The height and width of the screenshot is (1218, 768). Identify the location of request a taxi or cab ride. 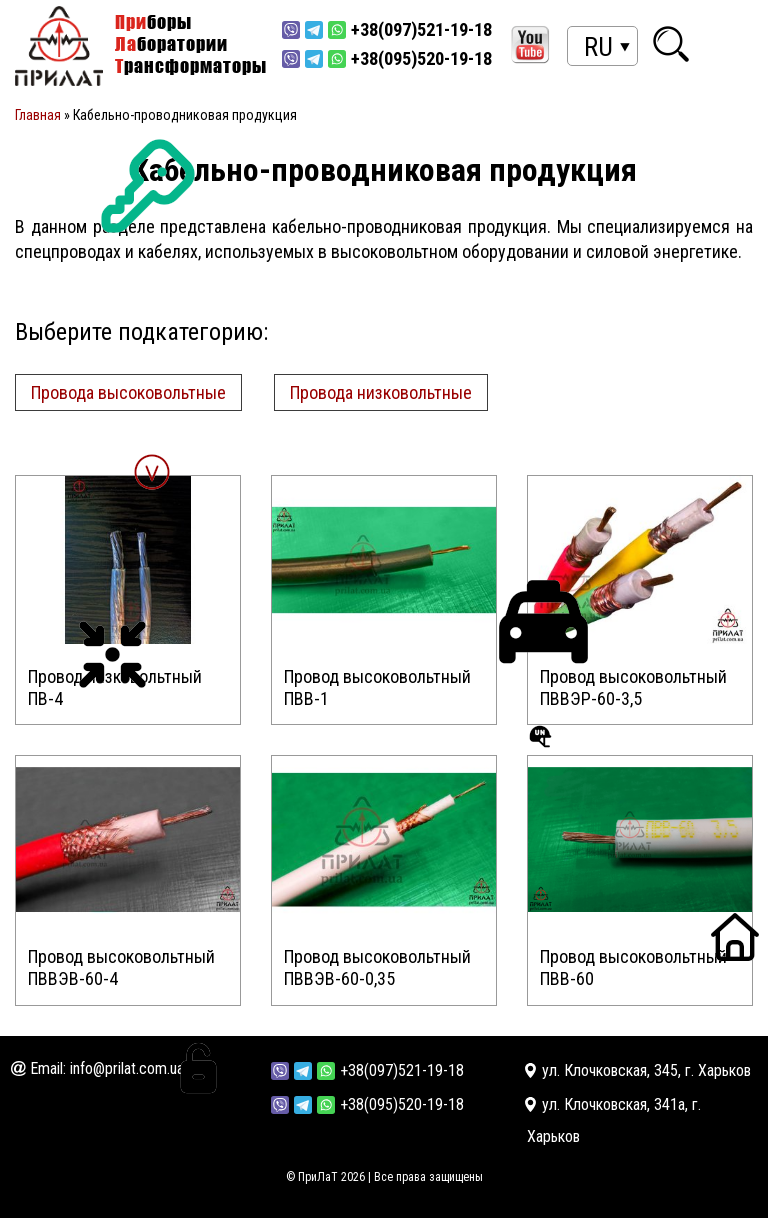
(543, 624).